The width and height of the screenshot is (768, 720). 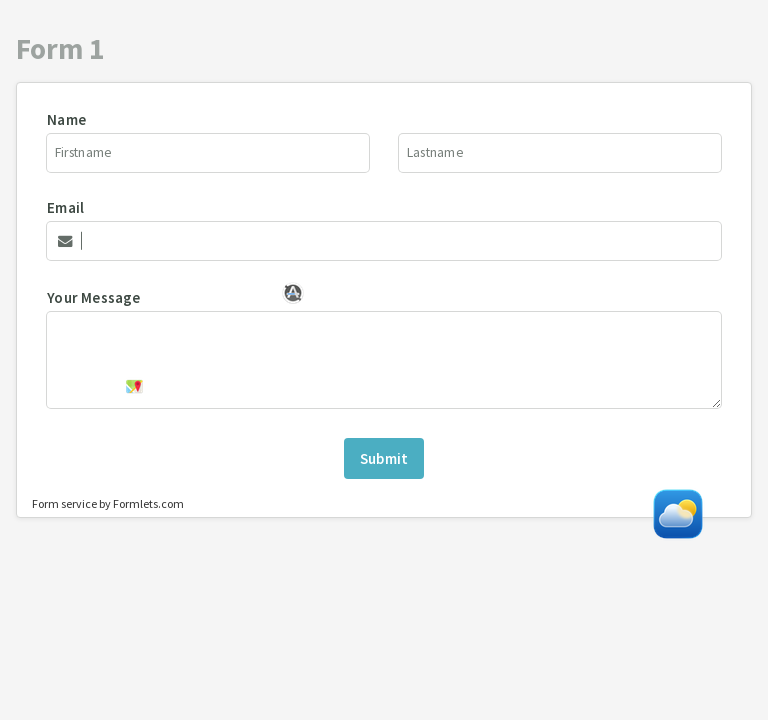 What do you see at coordinates (678, 514) in the screenshot?
I see `open the weather app` at bounding box center [678, 514].